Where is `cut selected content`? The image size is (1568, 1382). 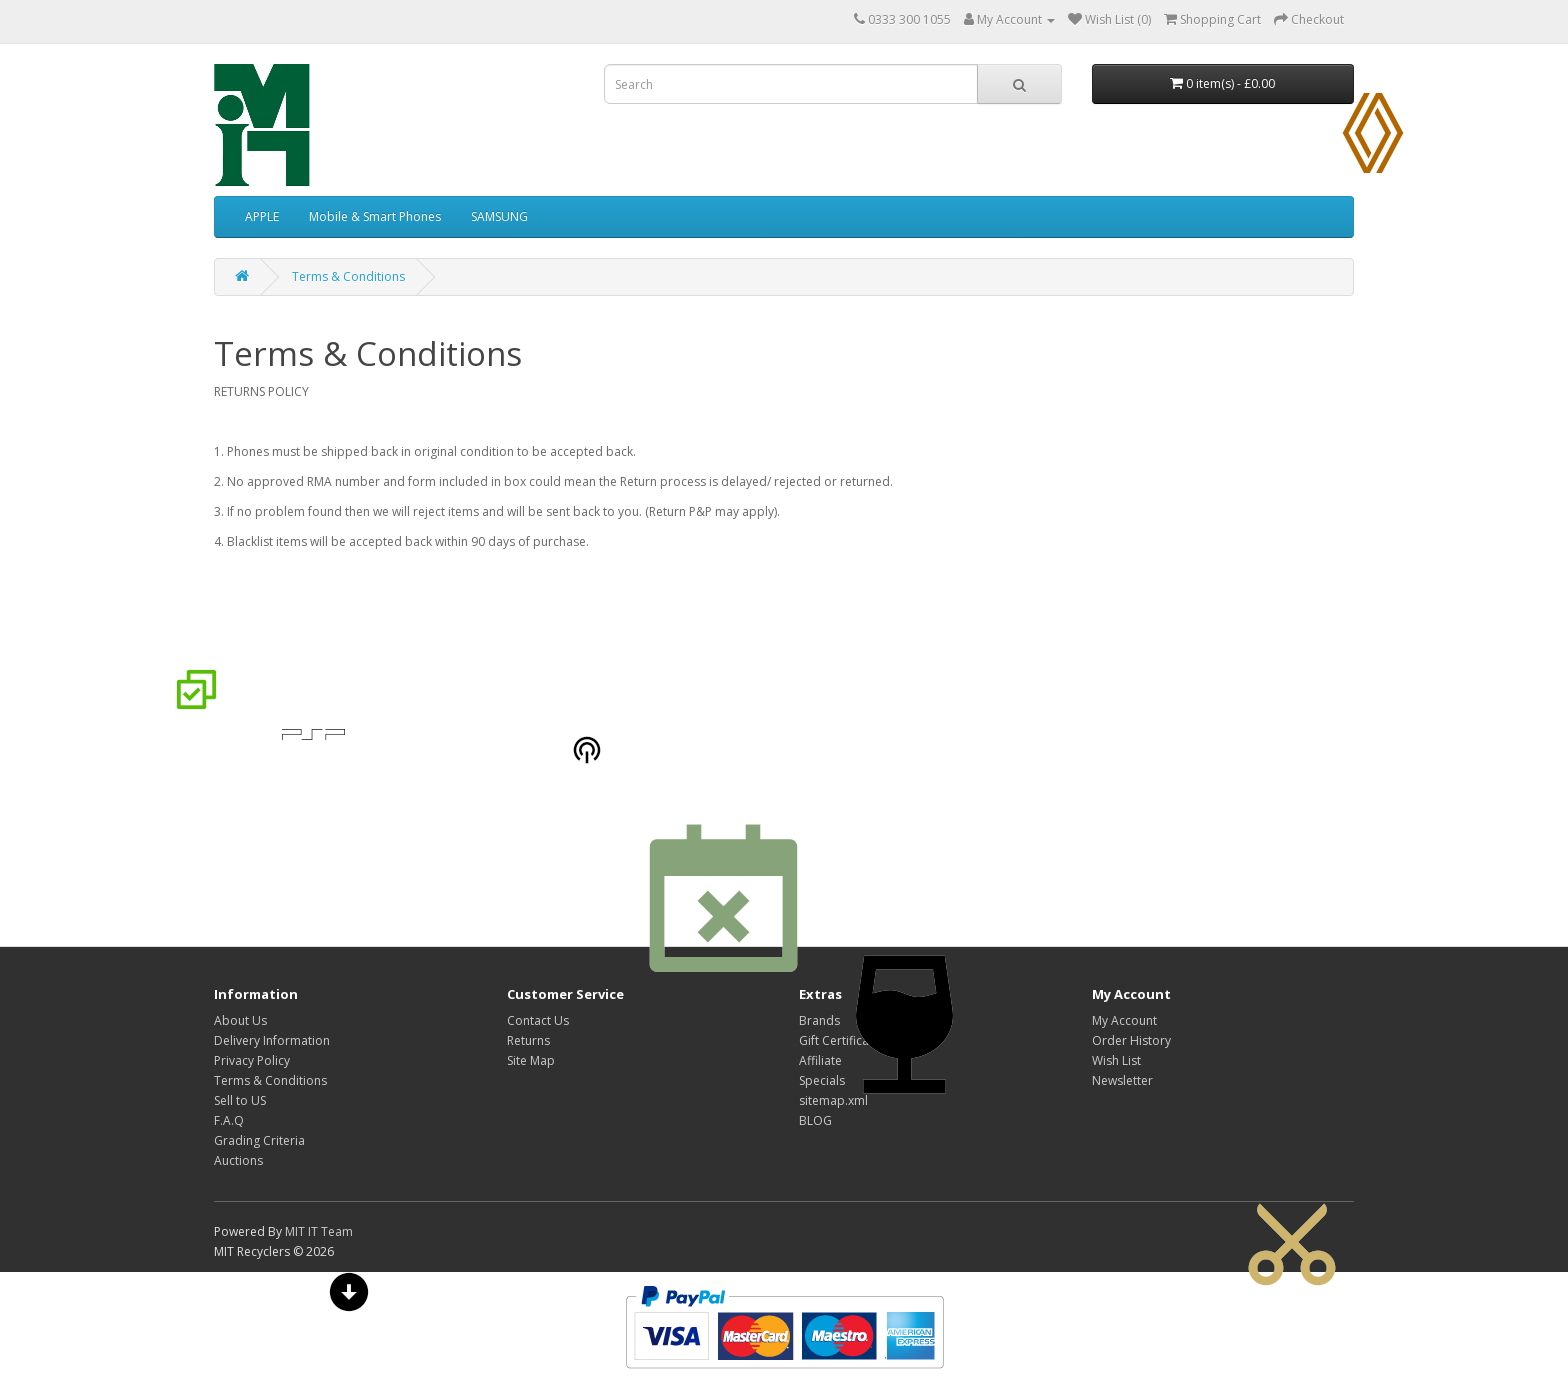
cut selected content is located at coordinates (1292, 1242).